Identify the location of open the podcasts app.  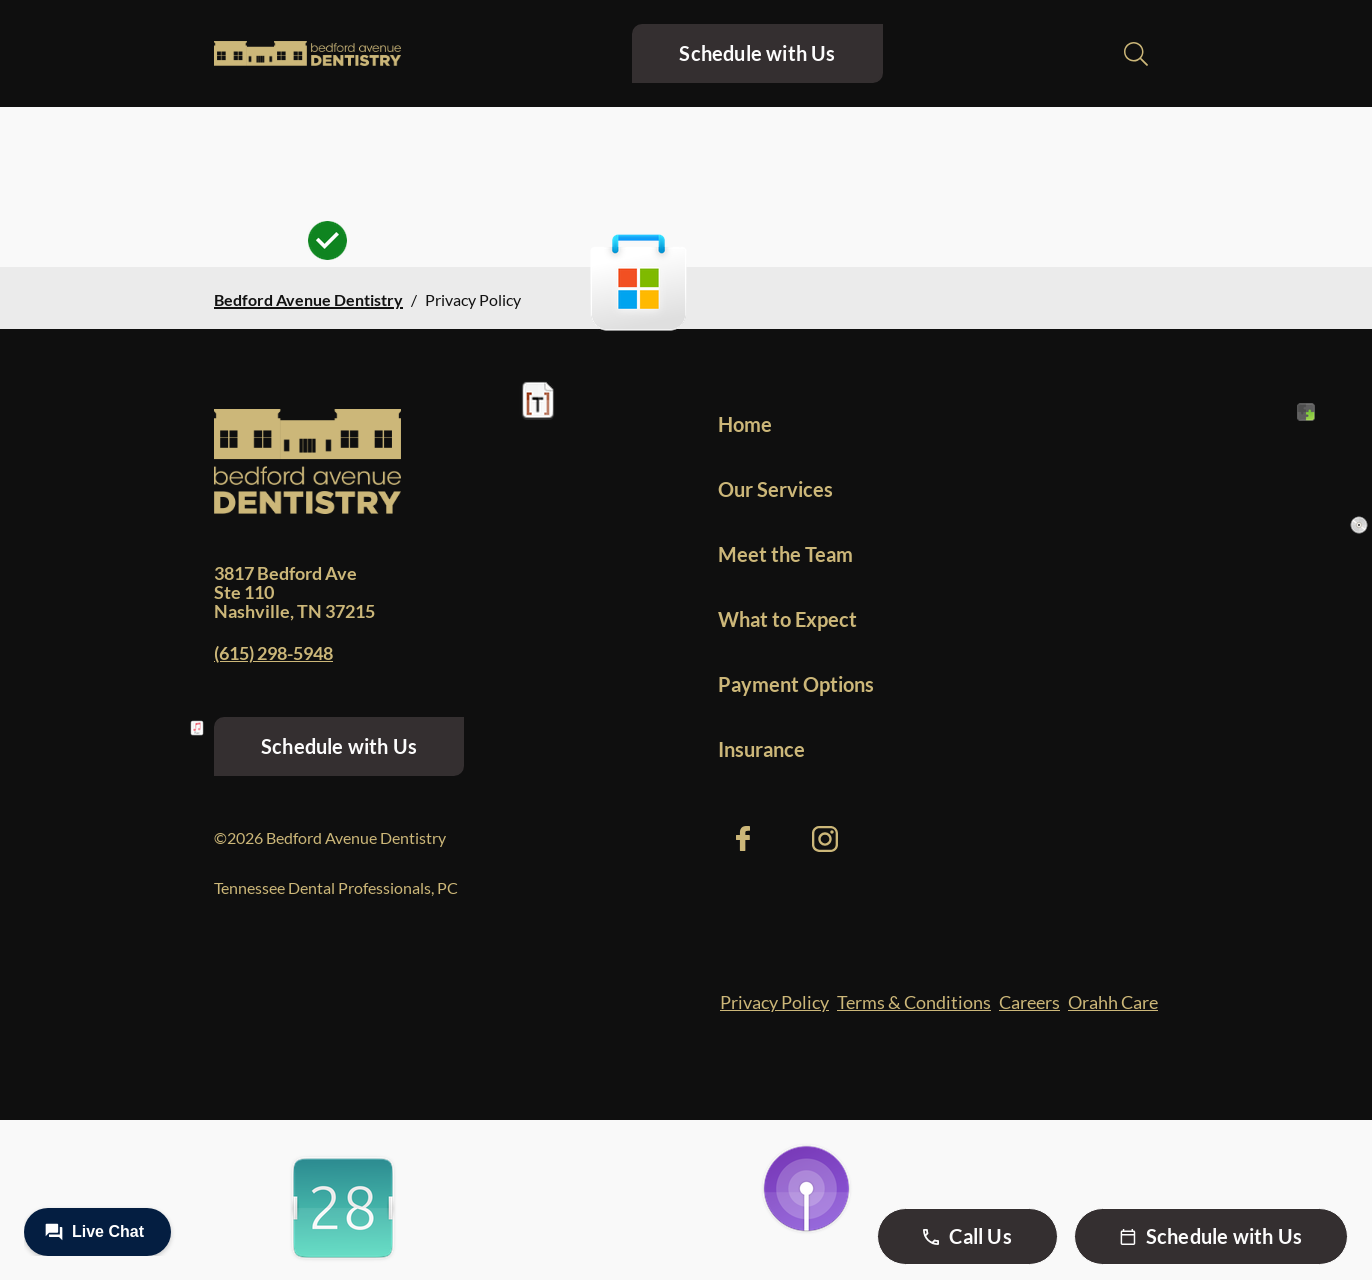
(806, 1188).